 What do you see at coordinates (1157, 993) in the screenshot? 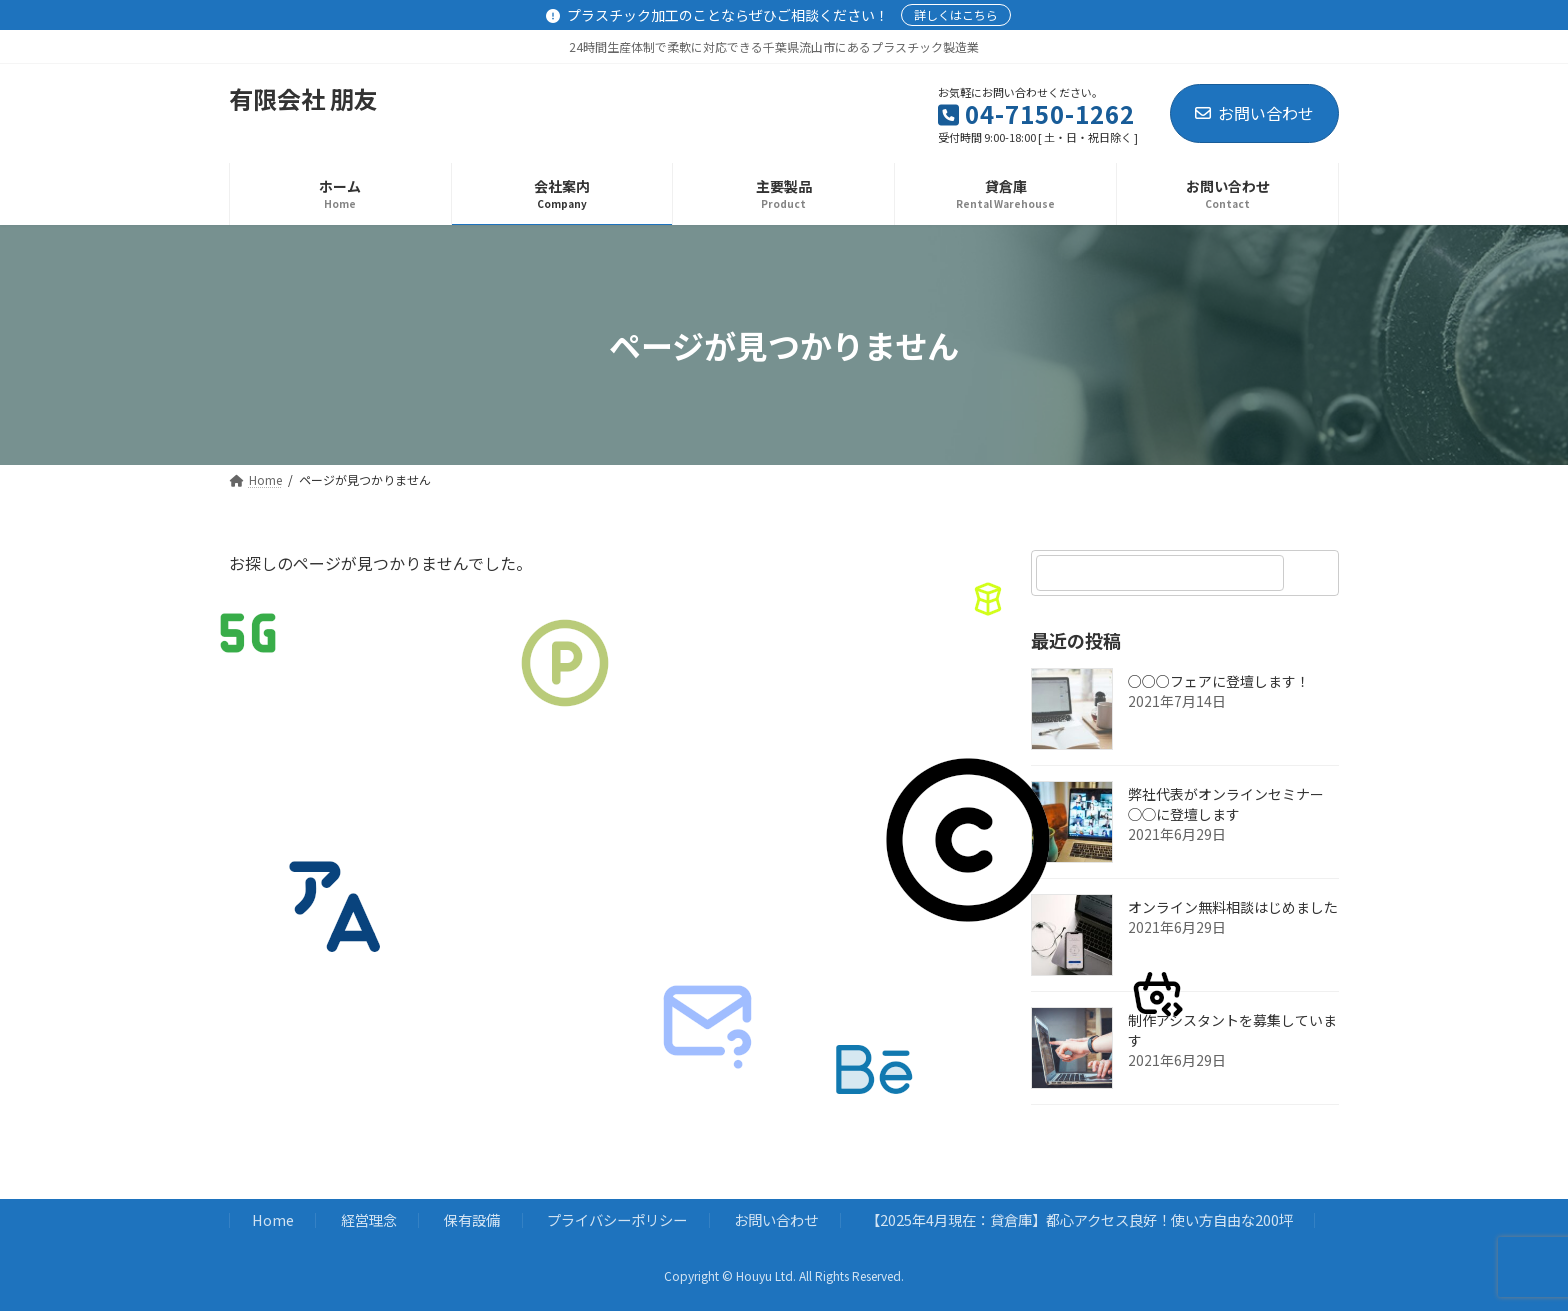
I see `access shopping cart API or developer settings` at bounding box center [1157, 993].